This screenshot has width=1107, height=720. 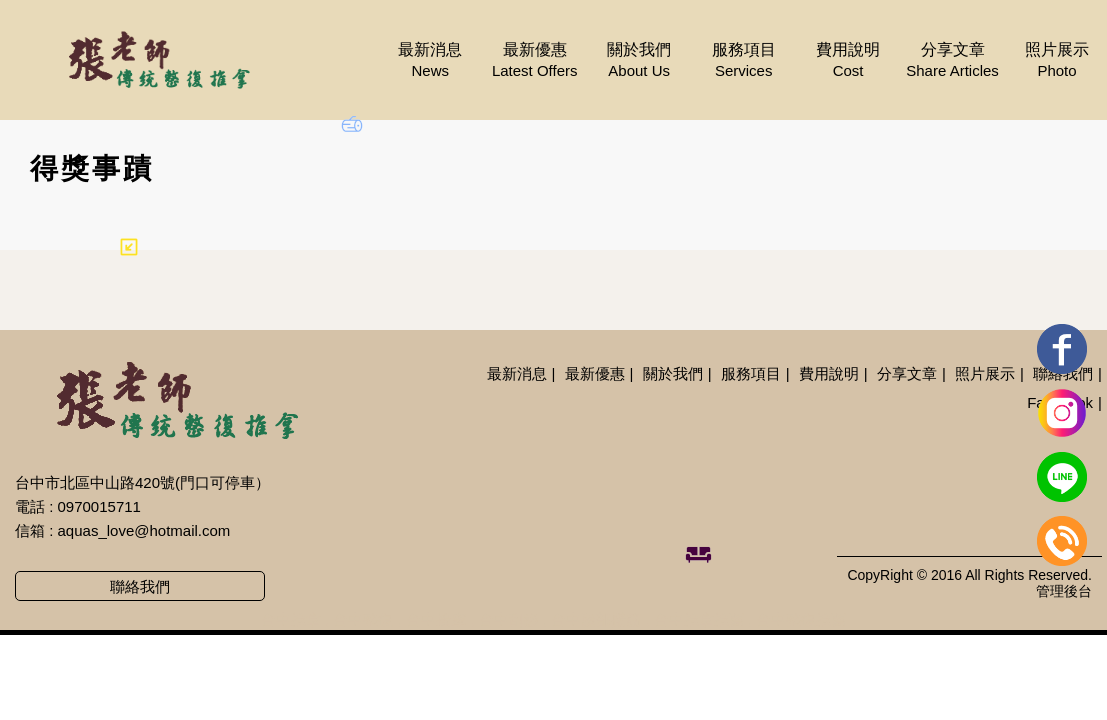 I want to click on browse furniture or home decor items, so click(x=698, y=554).